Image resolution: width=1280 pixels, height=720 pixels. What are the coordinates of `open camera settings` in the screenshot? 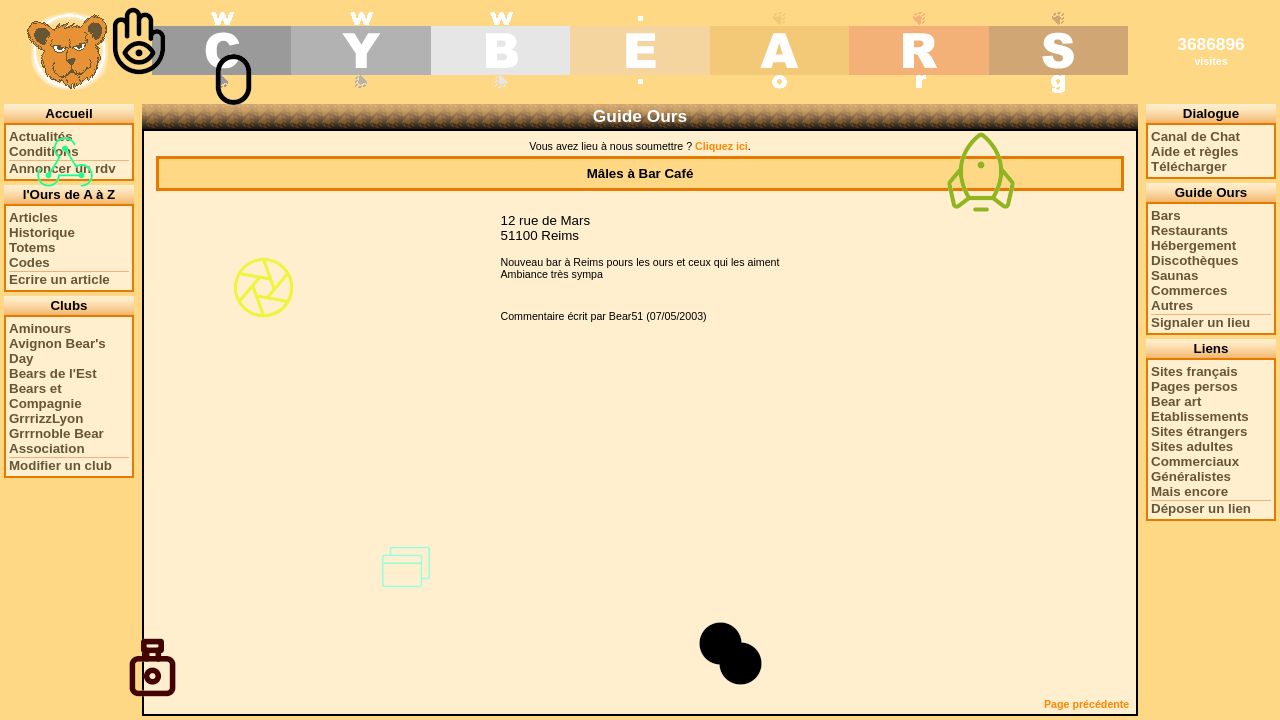 It's located at (263, 287).